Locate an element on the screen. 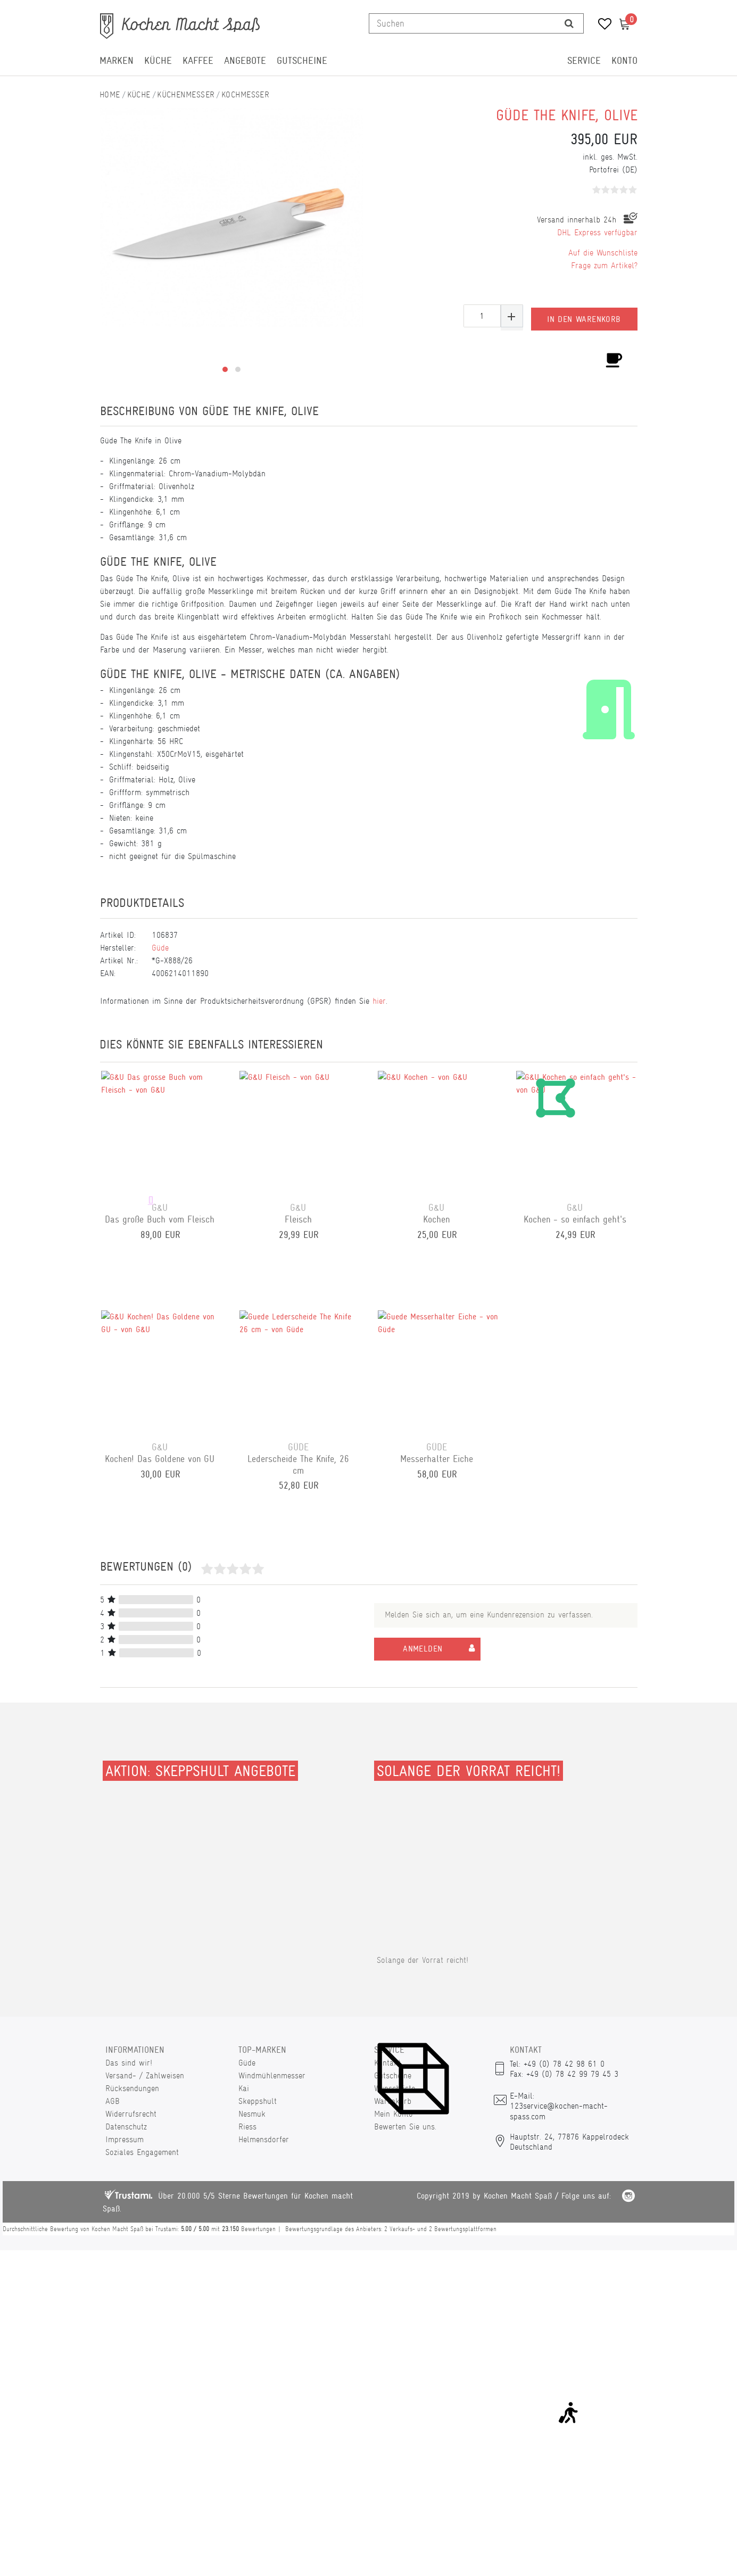 This screenshot has height=2576, width=737. create or edit vector polygon shape is located at coordinates (556, 1098).